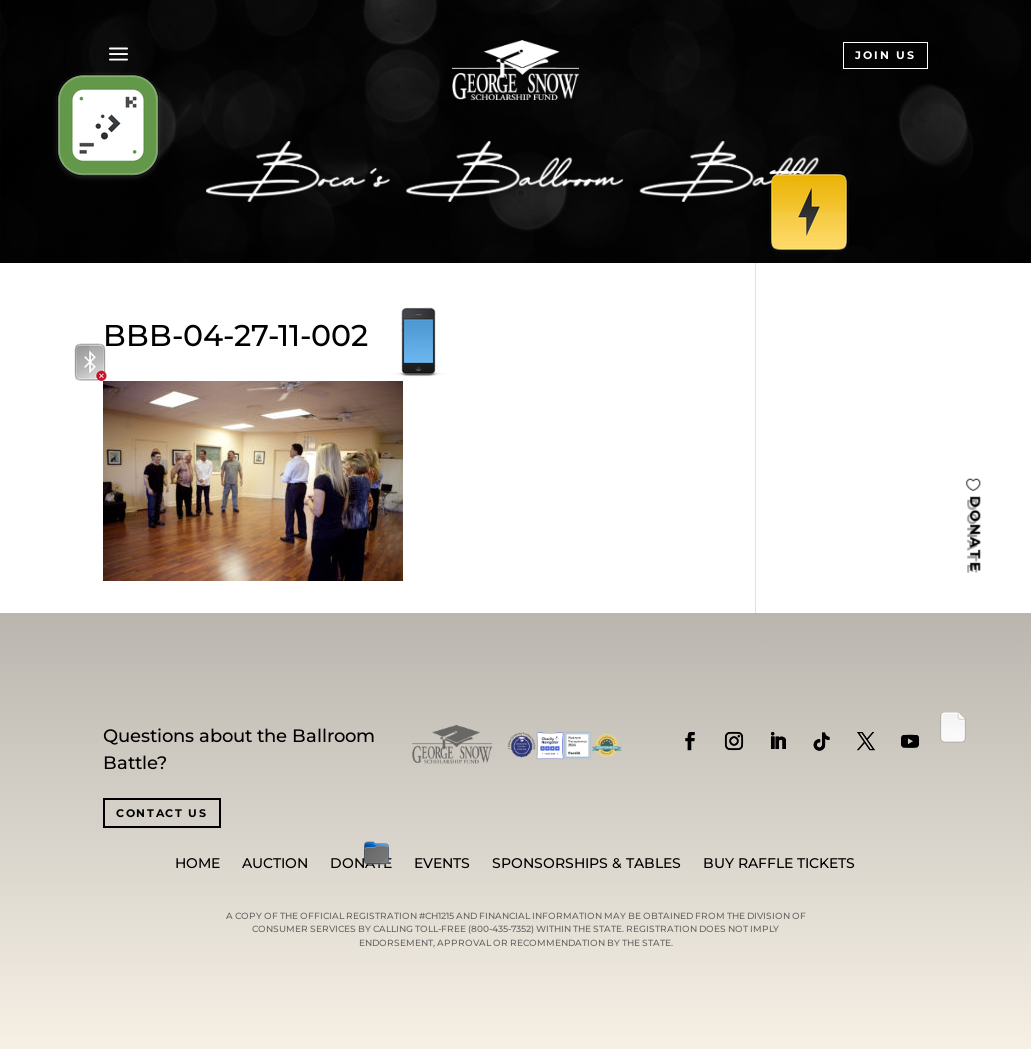 The height and width of the screenshot is (1049, 1031). What do you see at coordinates (418, 340) in the screenshot?
I see `indicates a connected iPhone device` at bounding box center [418, 340].